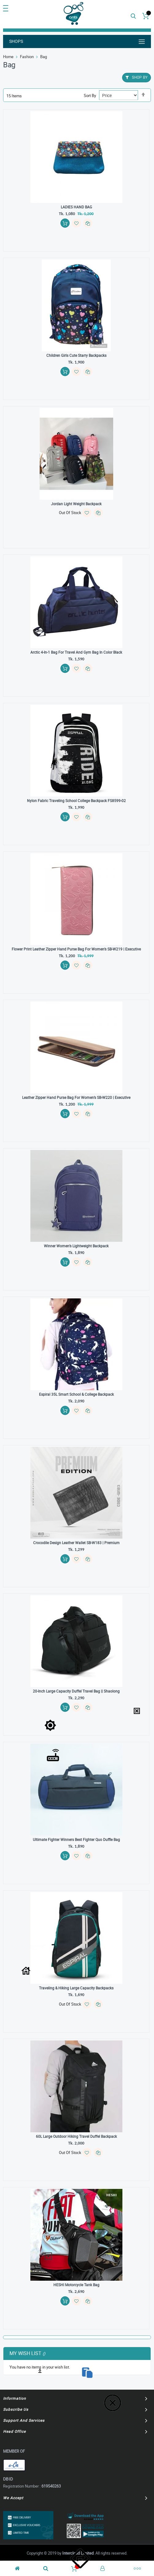  Describe the element at coordinates (80, 2558) in the screenshot. I see `get directions to a location` at that location.